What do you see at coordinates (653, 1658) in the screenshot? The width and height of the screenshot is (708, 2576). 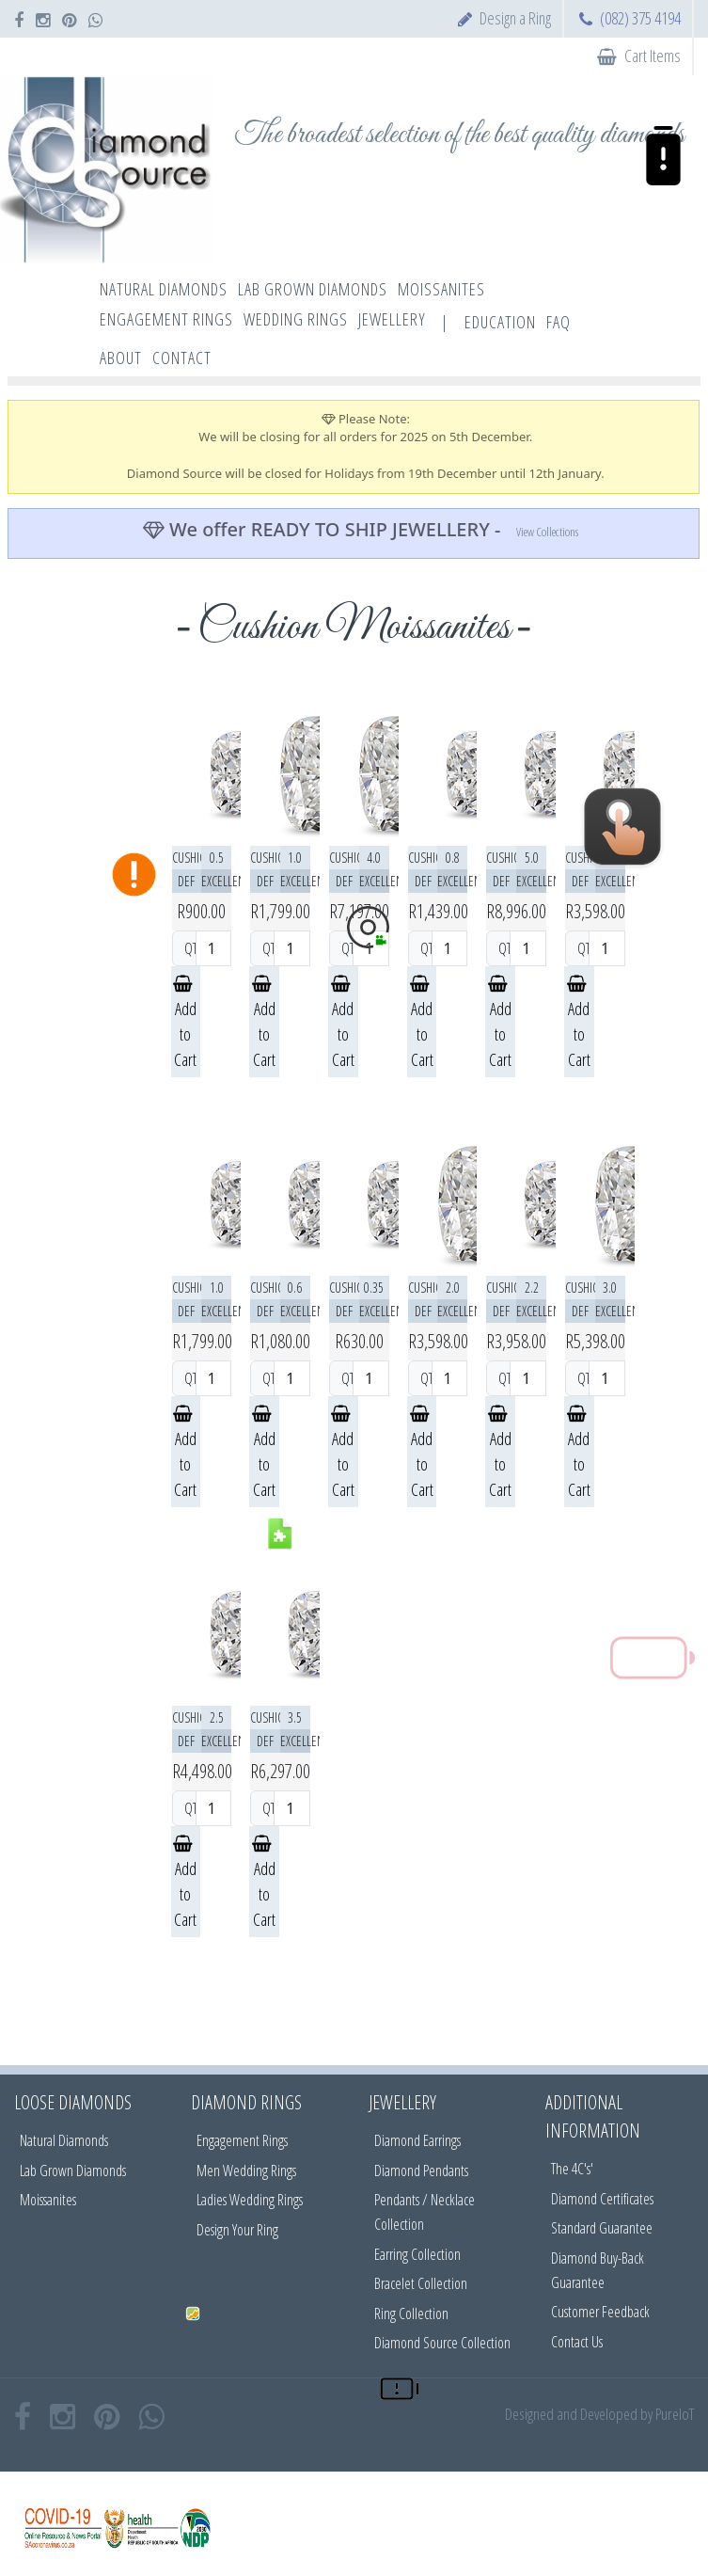 I see `indicates battery is completely empty` at bounding box center [653, 1658].